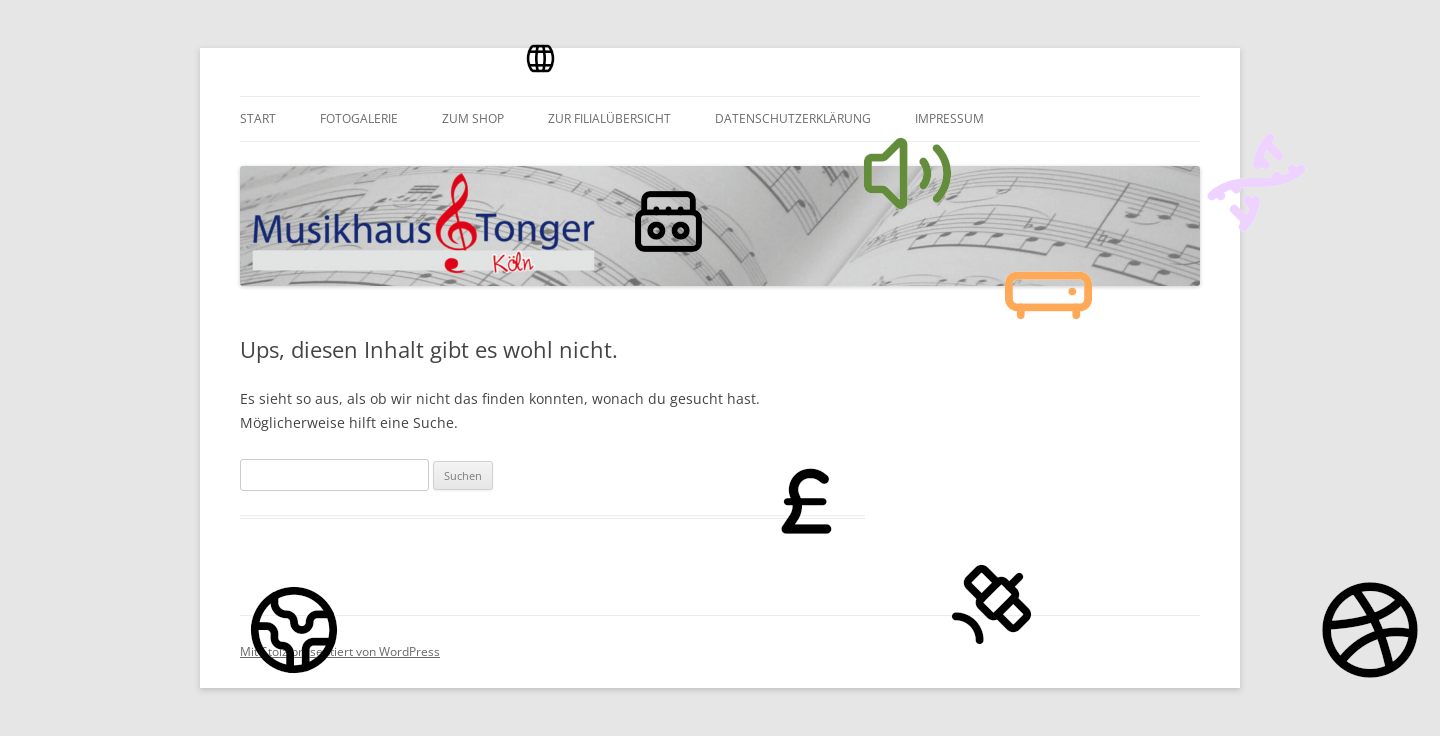 The image size is (1440, 736). I want to click on access genetic or DNA-related information, so click(1256, 182).